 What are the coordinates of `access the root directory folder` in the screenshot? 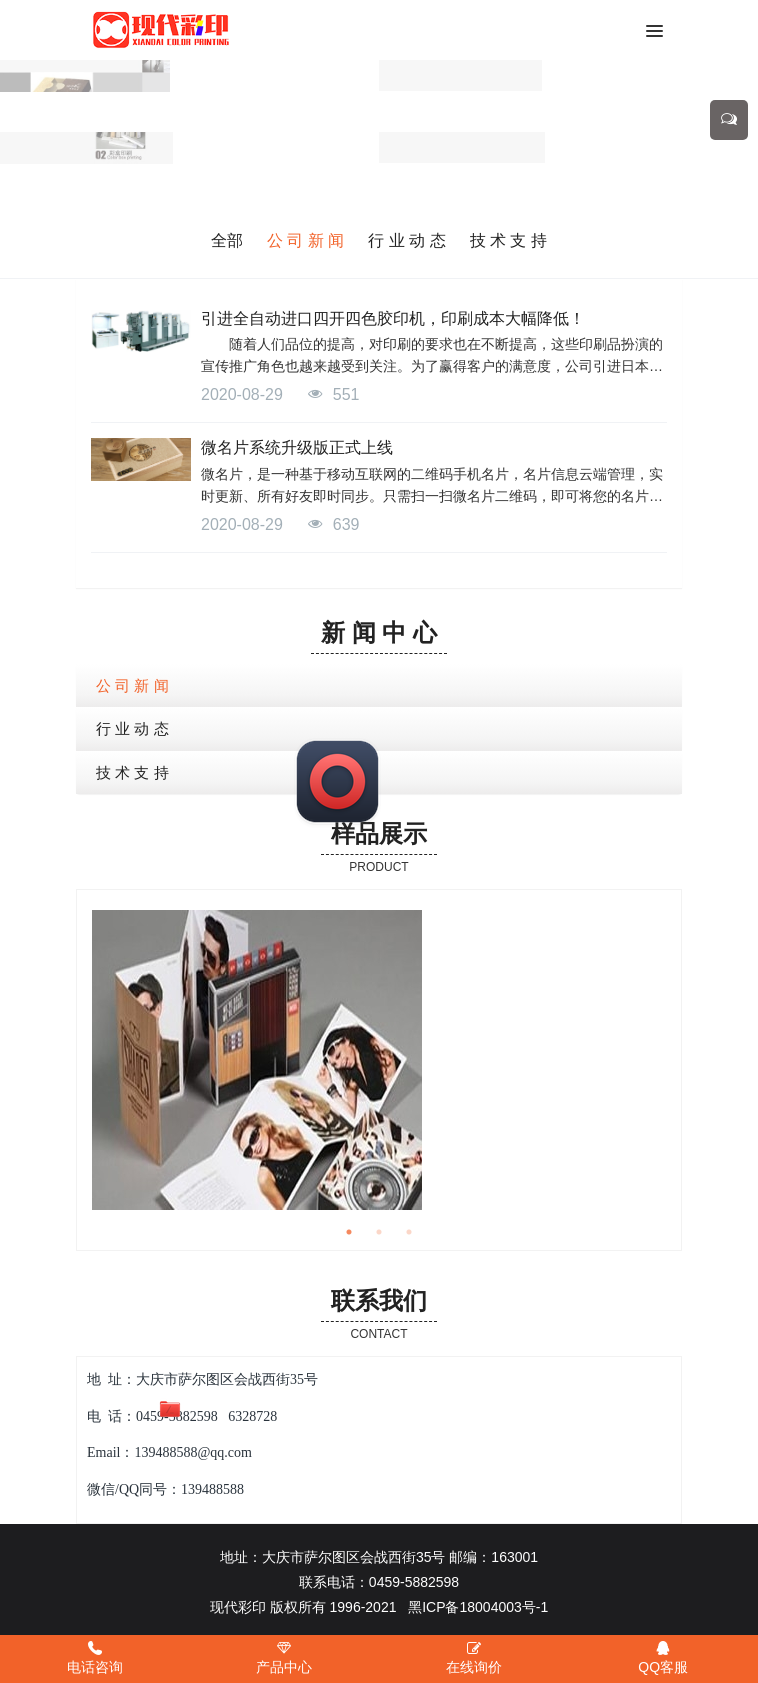 It's located at (170, 1409).